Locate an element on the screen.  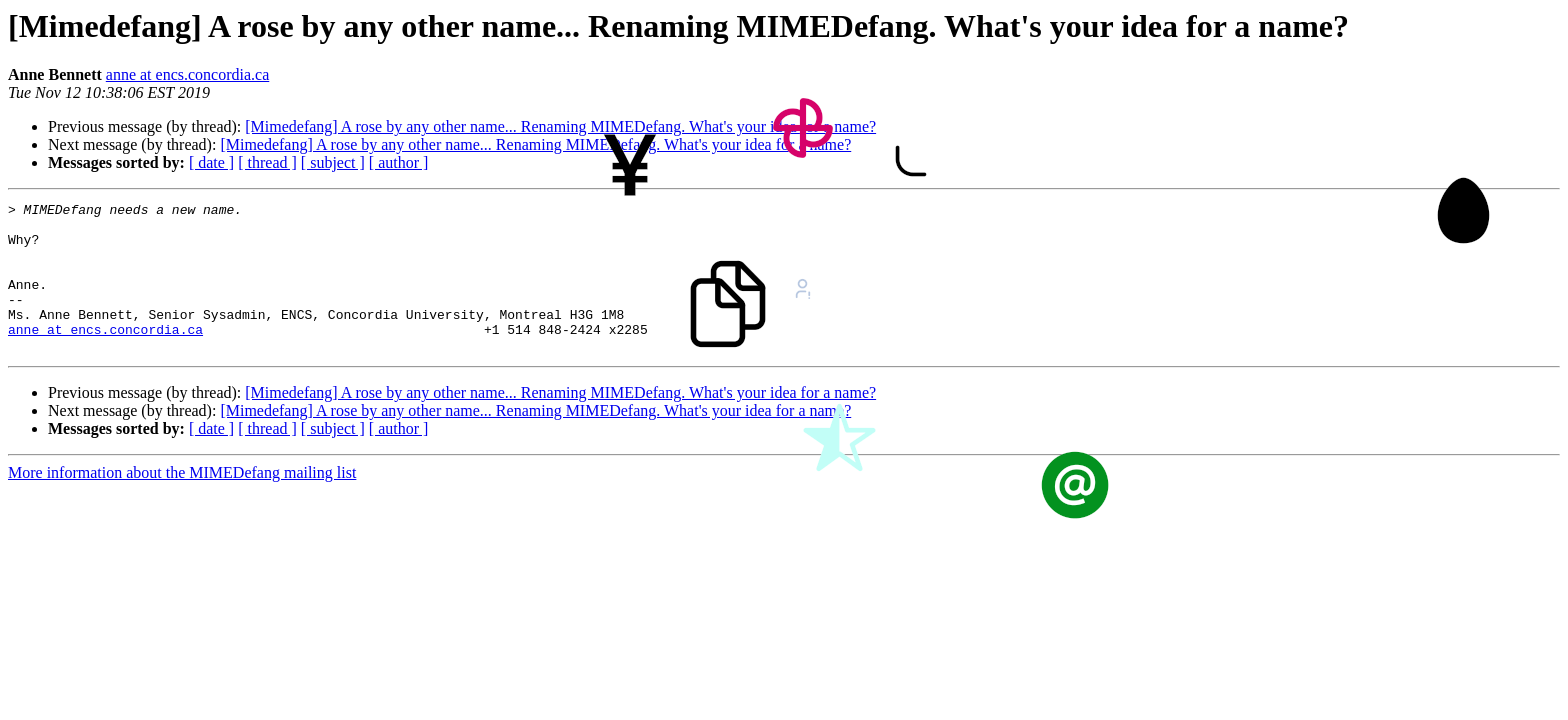
adjust bottom-left corner radius is located at coordinates (911, 161).